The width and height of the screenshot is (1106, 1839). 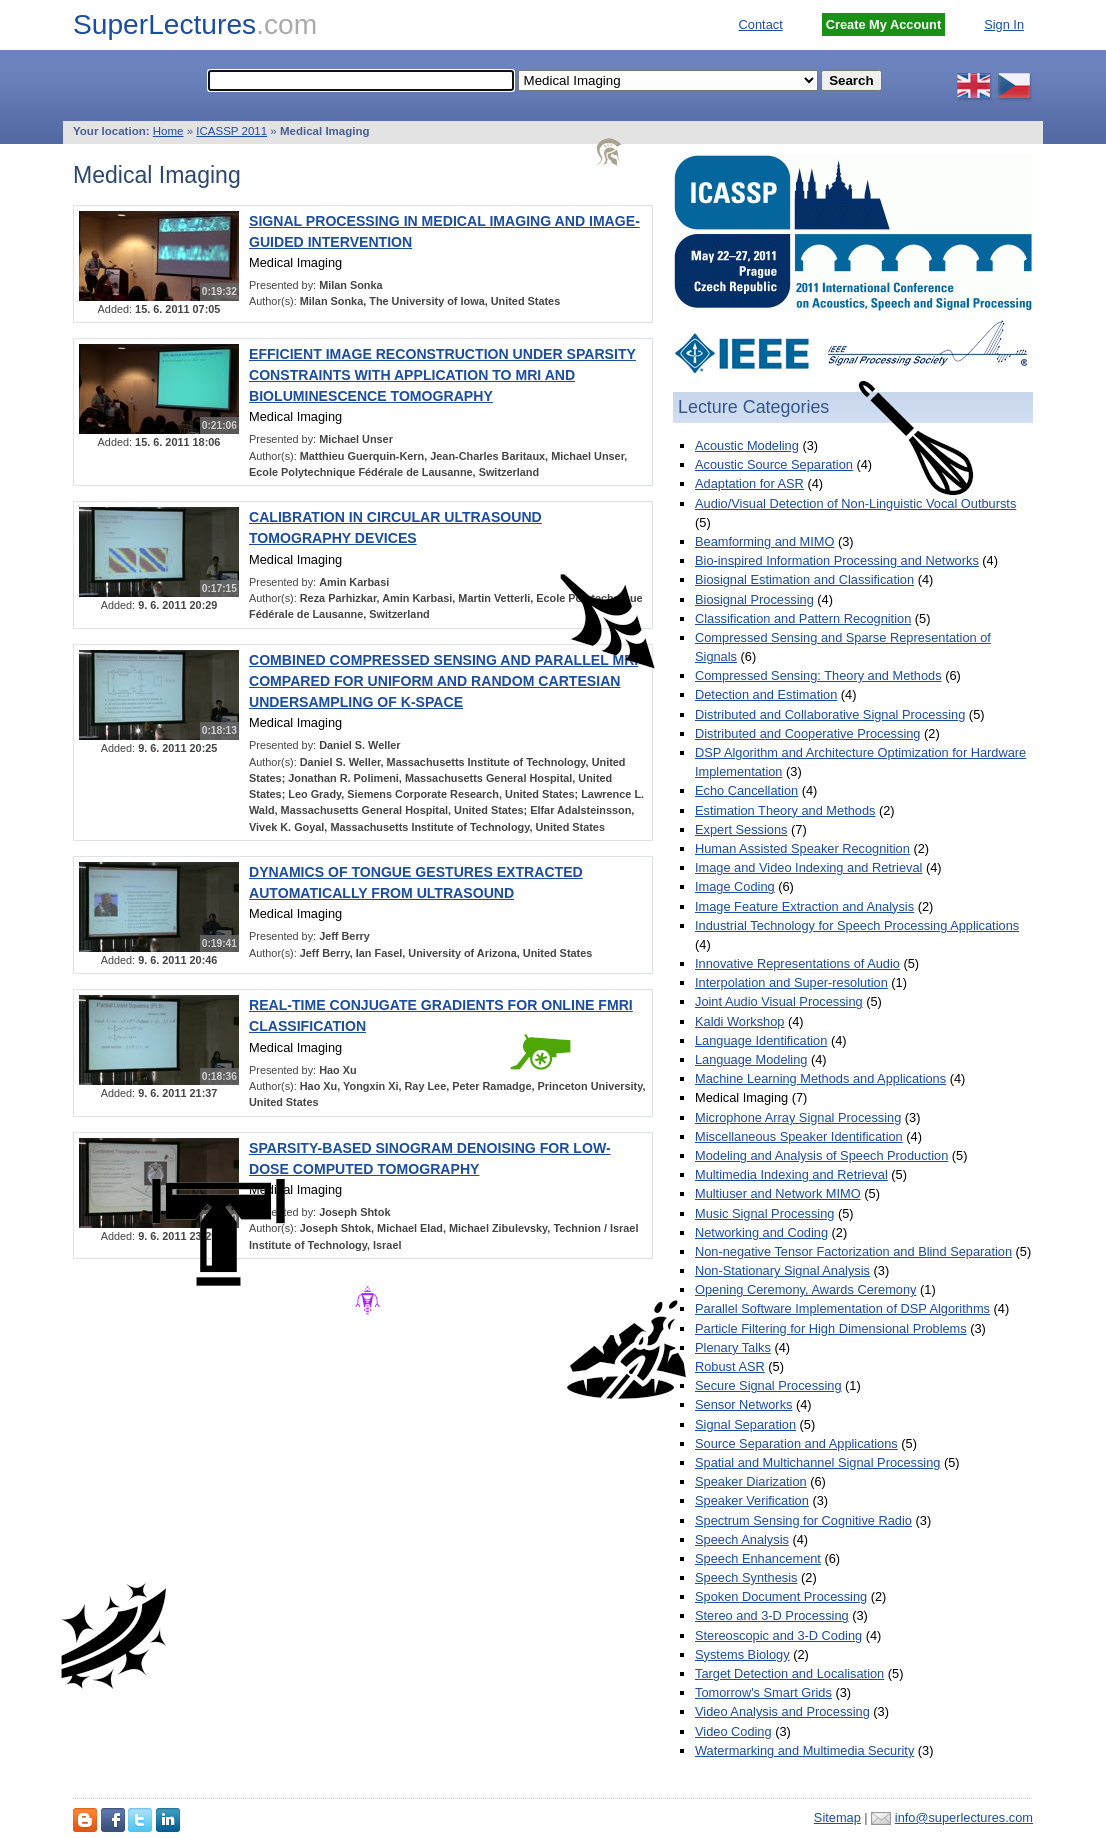 What do you see at coordinates (626, 1349) in the screenshot?
I see `dig or excavate in a game` at bounding box center [626, 1349].